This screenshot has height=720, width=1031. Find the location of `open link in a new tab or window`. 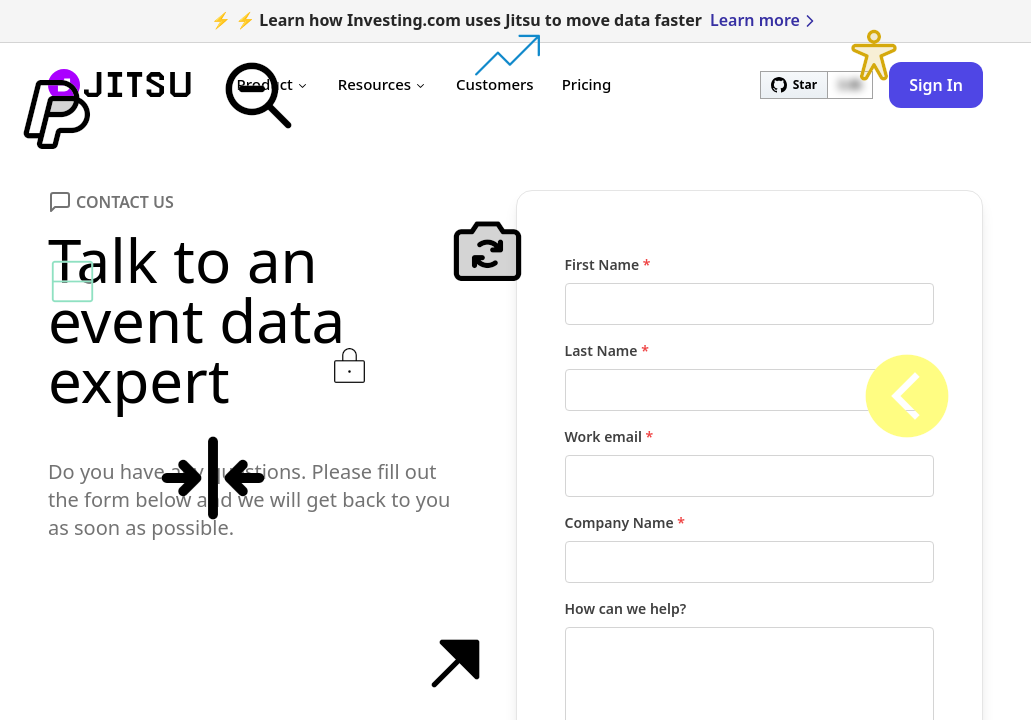

open link in a new tab or window is located at coordinates (455, 663).